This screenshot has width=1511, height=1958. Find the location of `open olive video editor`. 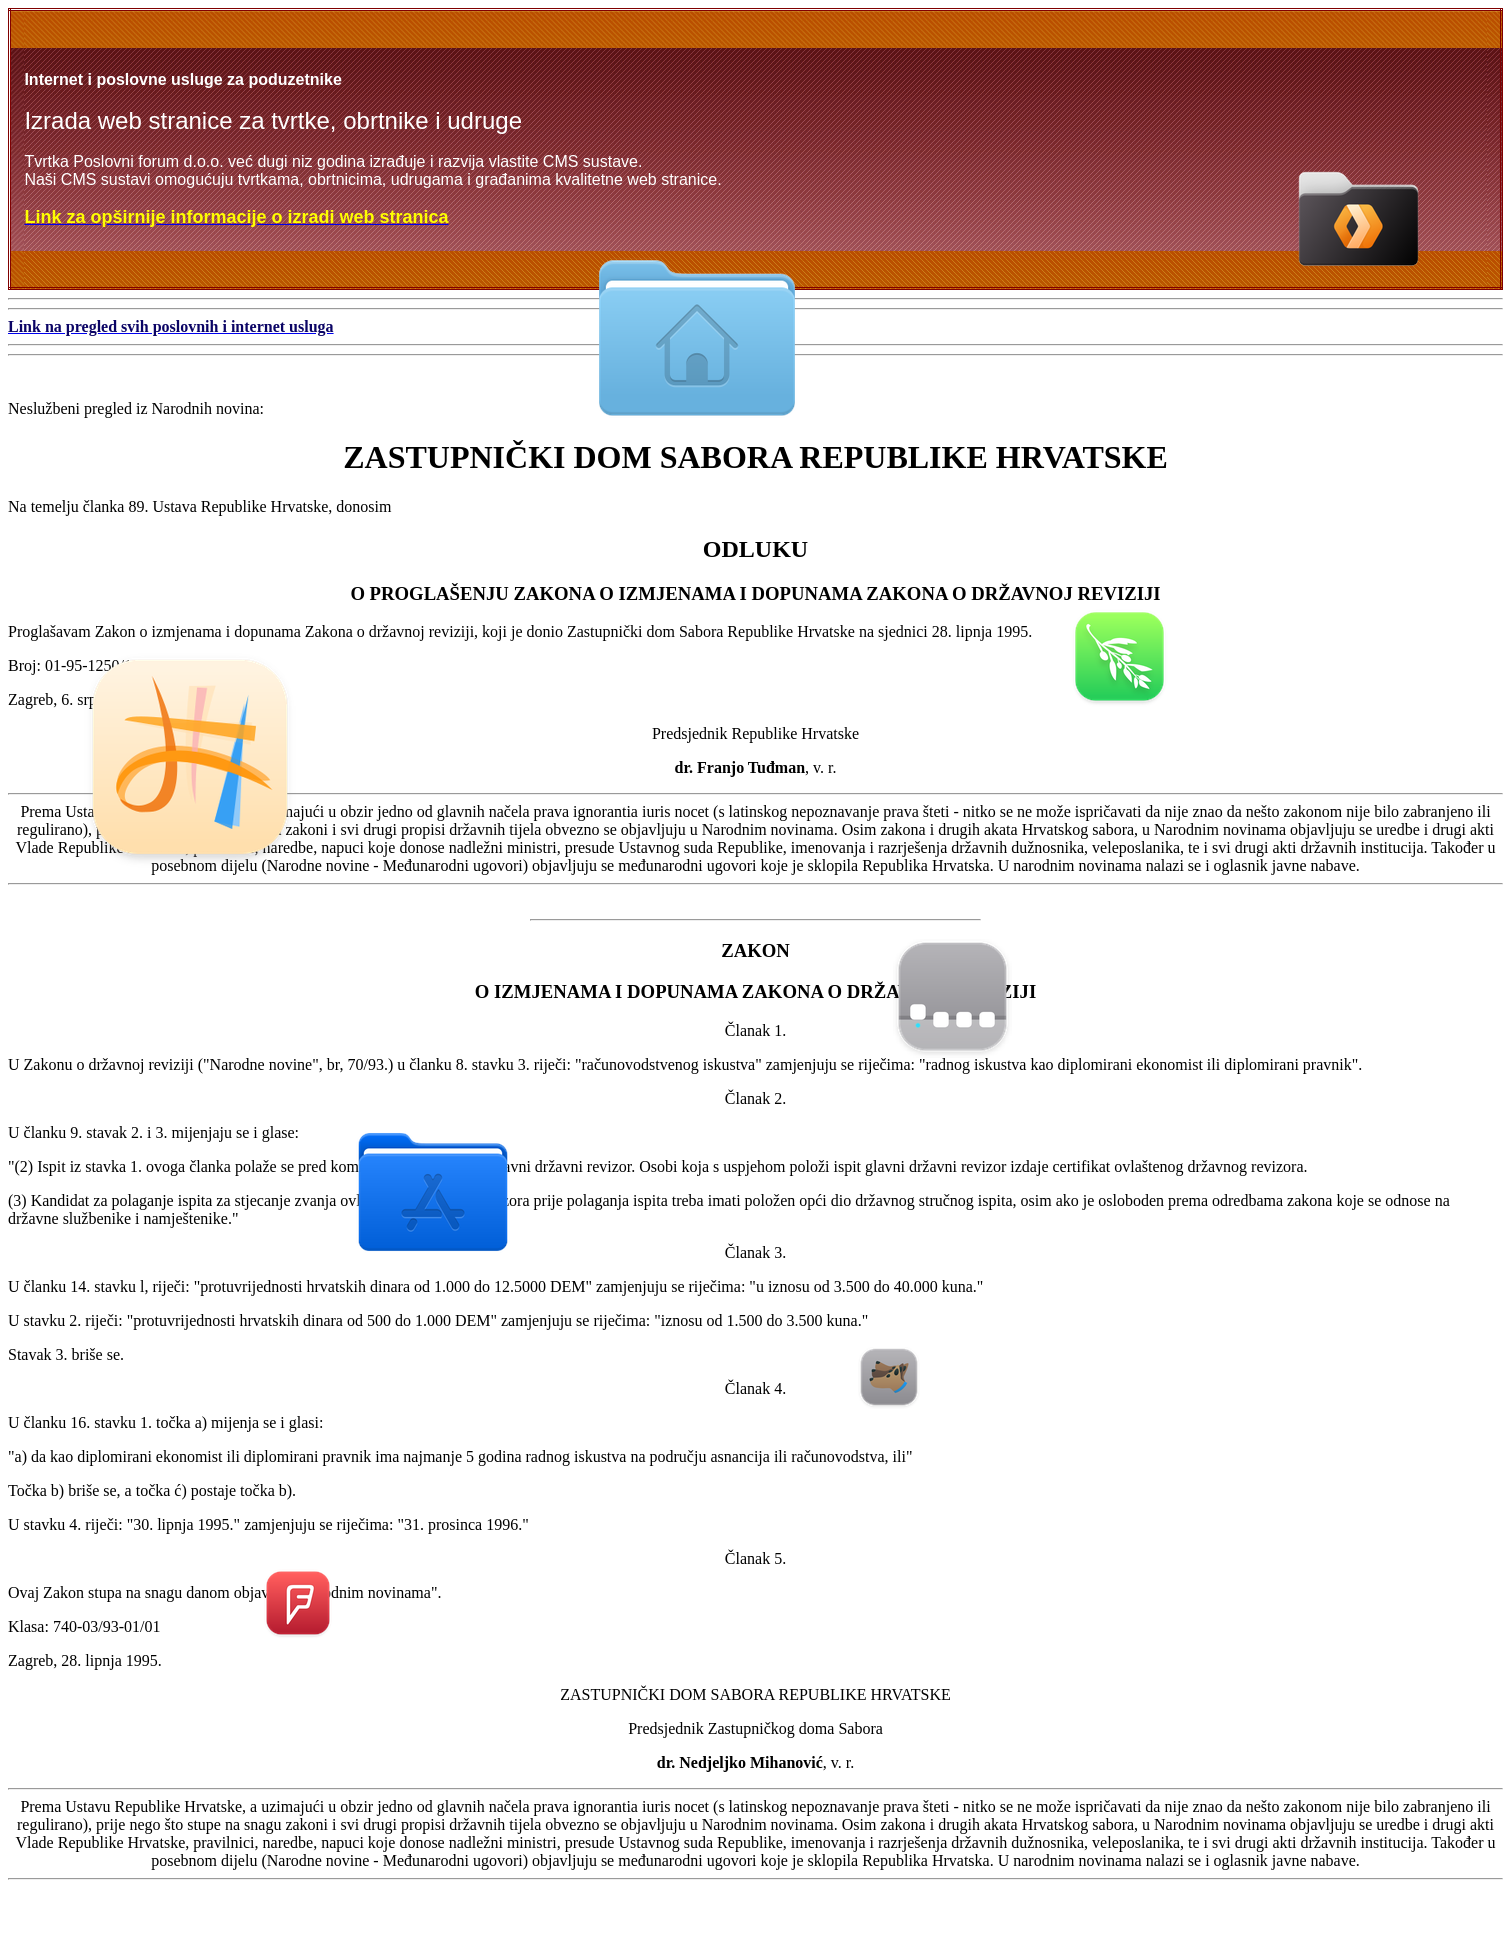

open olive video editor is located at coordinates (1119, 656).